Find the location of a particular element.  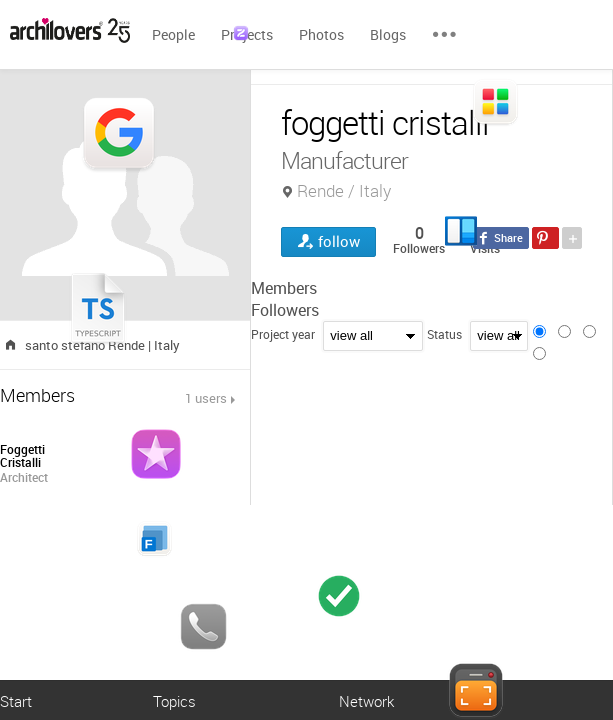

open peek app for quick file previews is located at coordinates (476, 690).